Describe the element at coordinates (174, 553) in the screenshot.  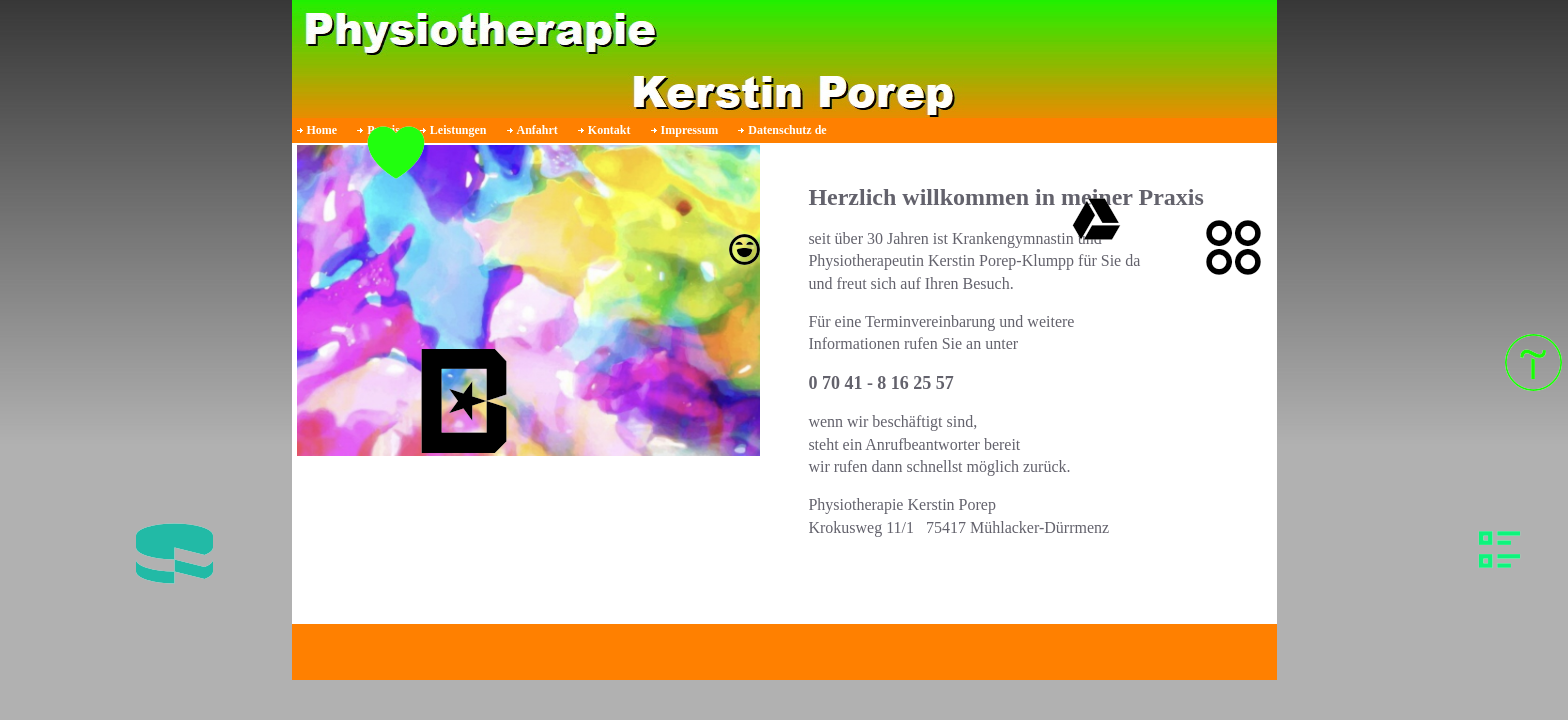
I see `CakePHP framework logo` at that location.